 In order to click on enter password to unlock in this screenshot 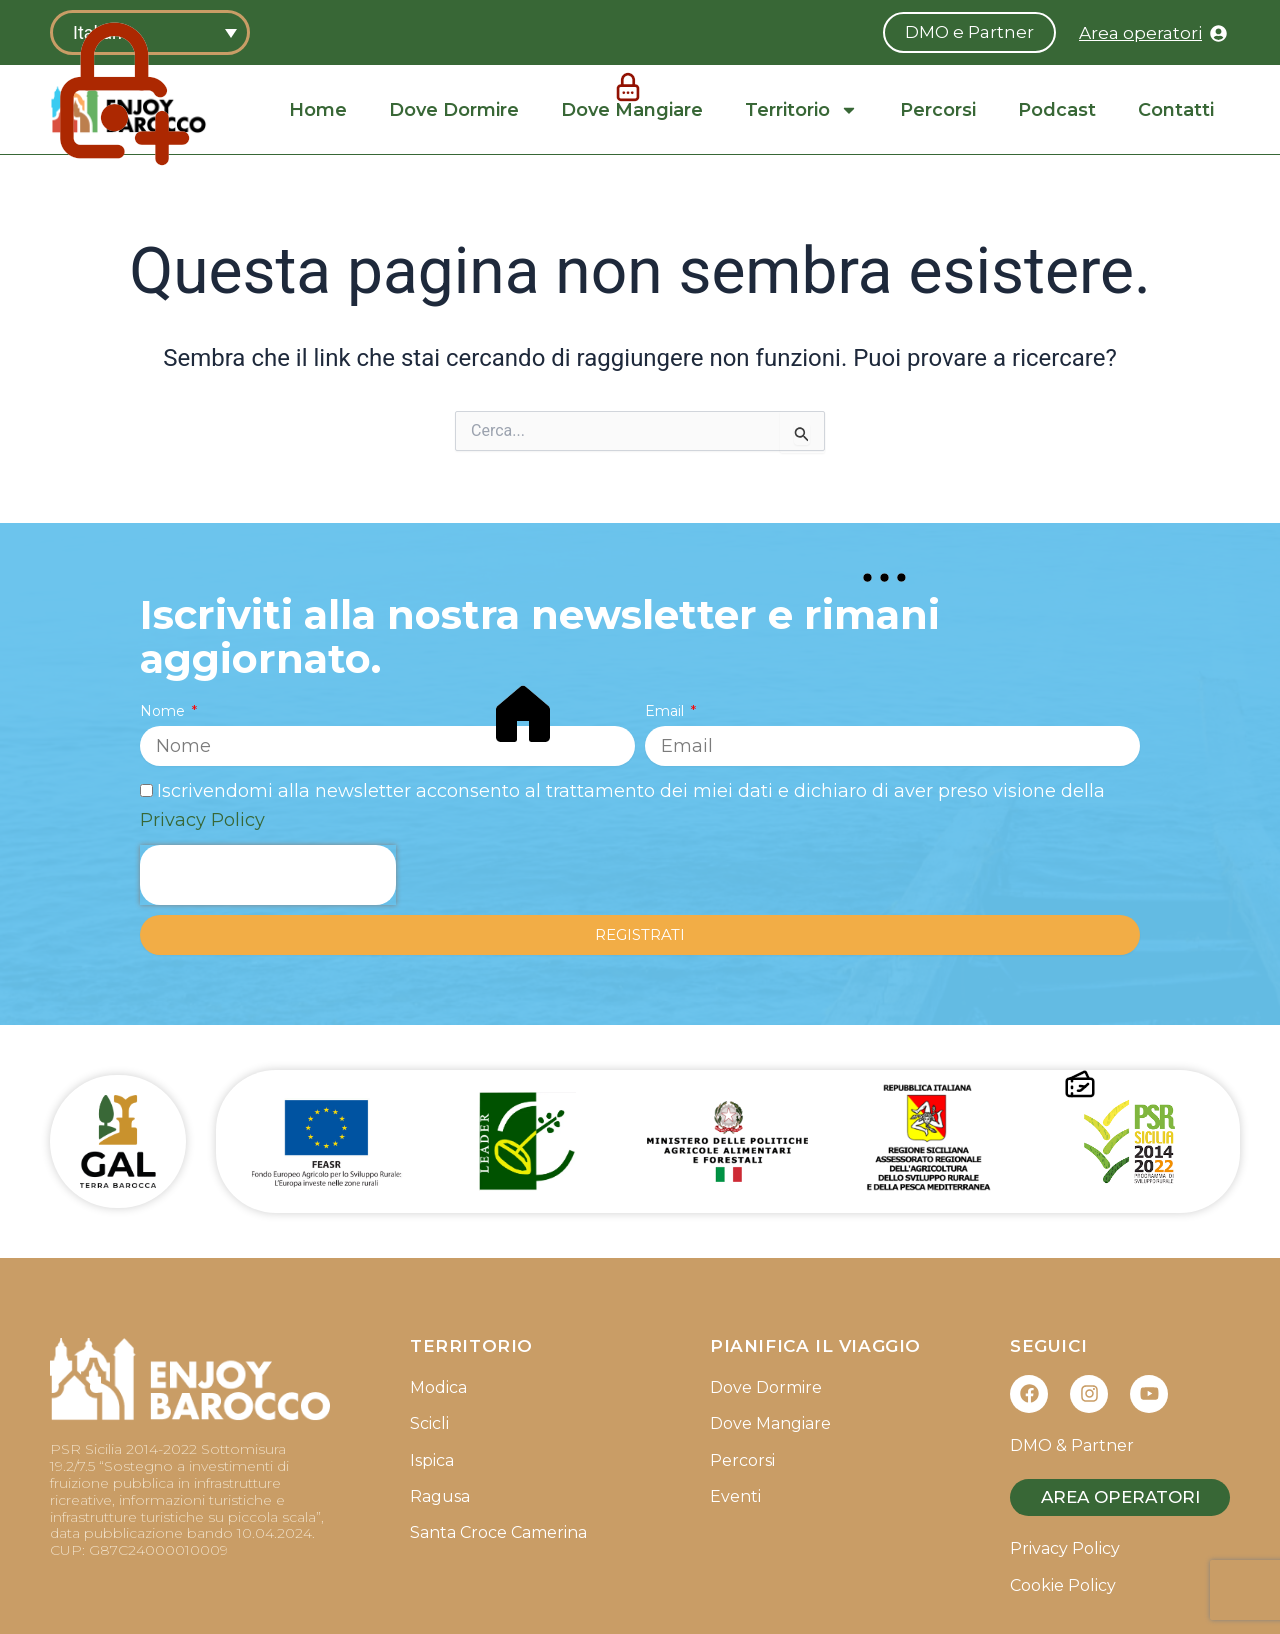, I will do `click(628, 87)`.